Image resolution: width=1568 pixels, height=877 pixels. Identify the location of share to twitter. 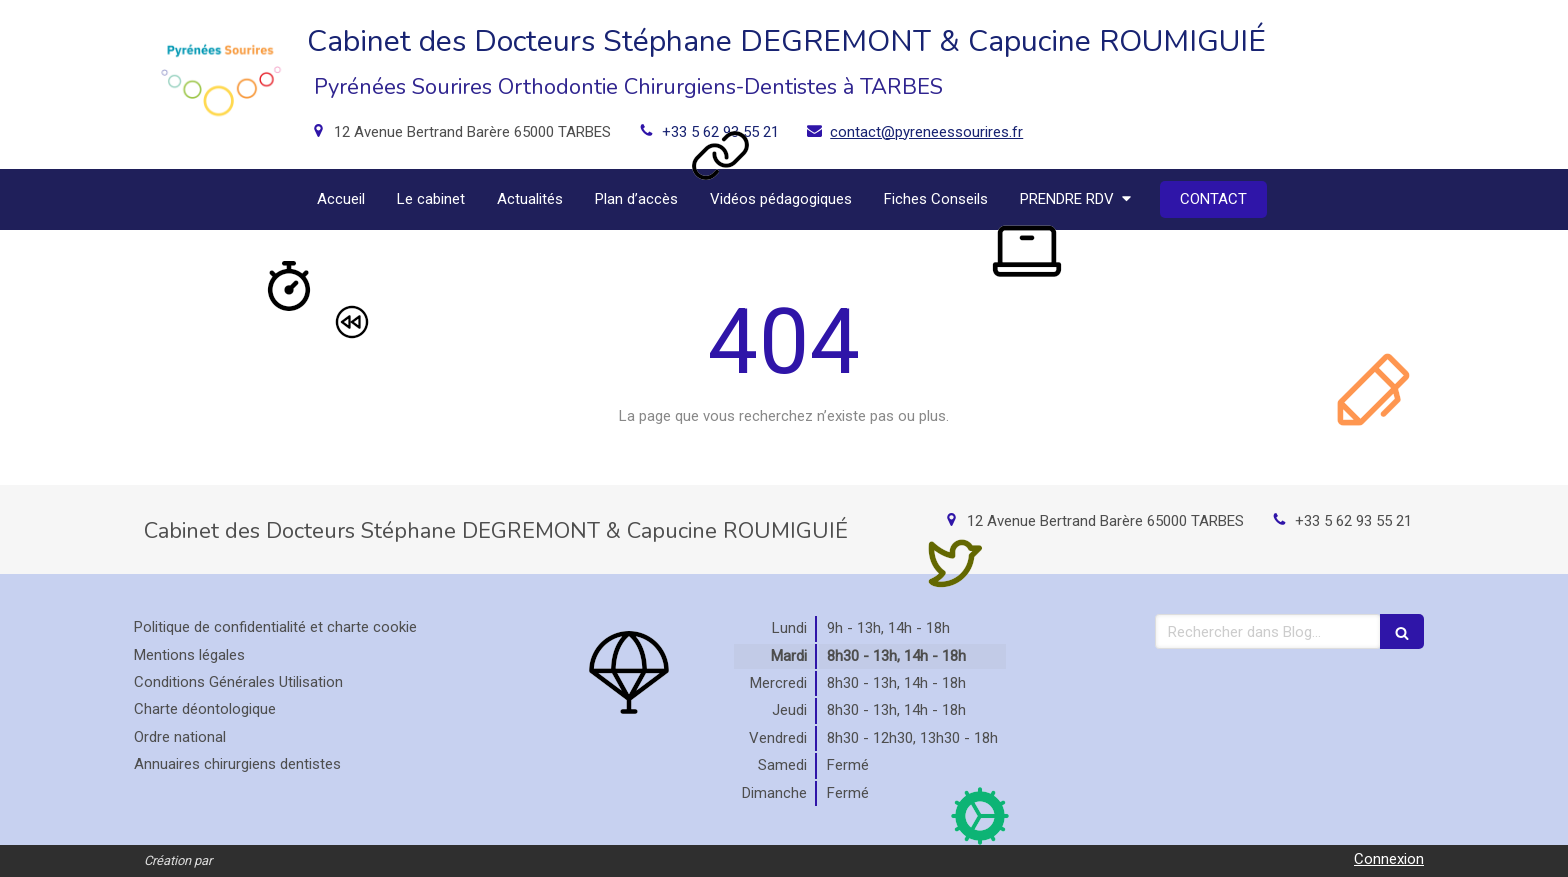
(952, 561).